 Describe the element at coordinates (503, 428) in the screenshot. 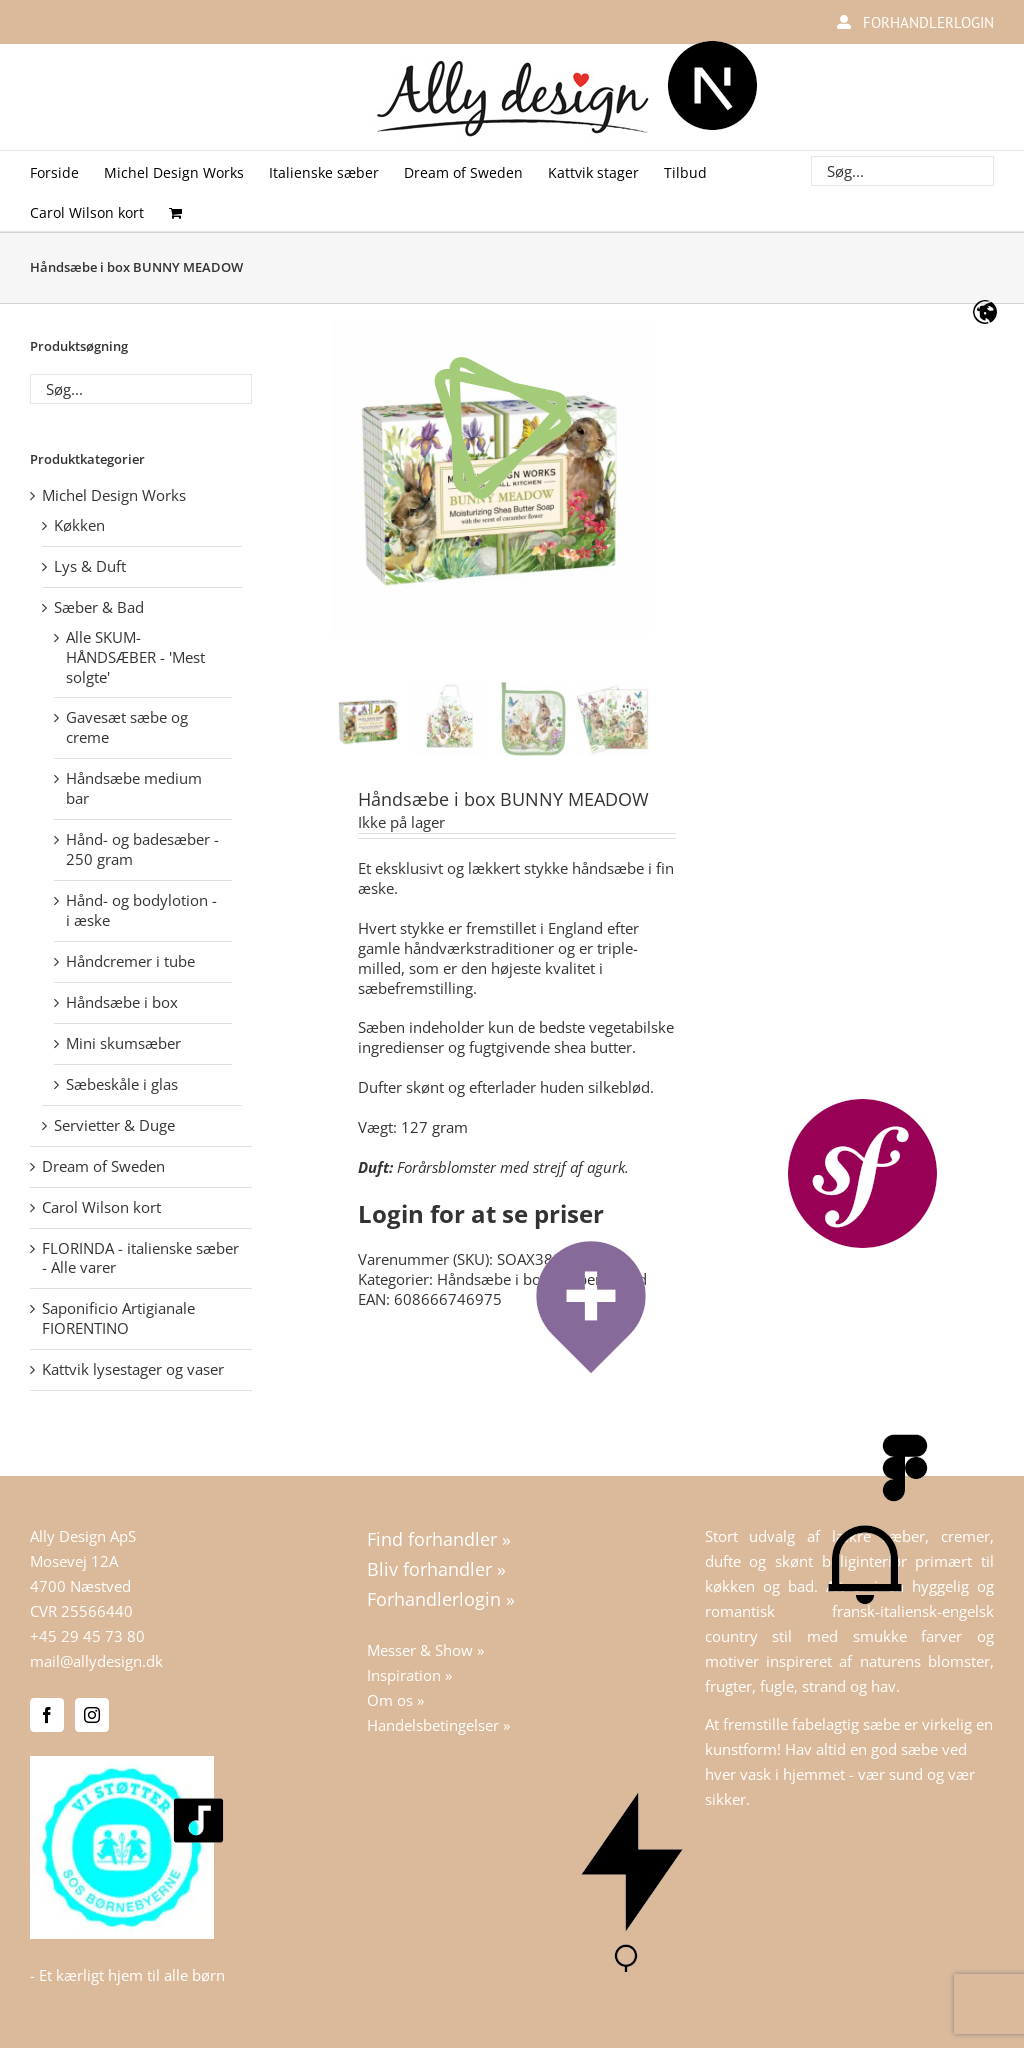

I see `open CiviCRM application` at that location.